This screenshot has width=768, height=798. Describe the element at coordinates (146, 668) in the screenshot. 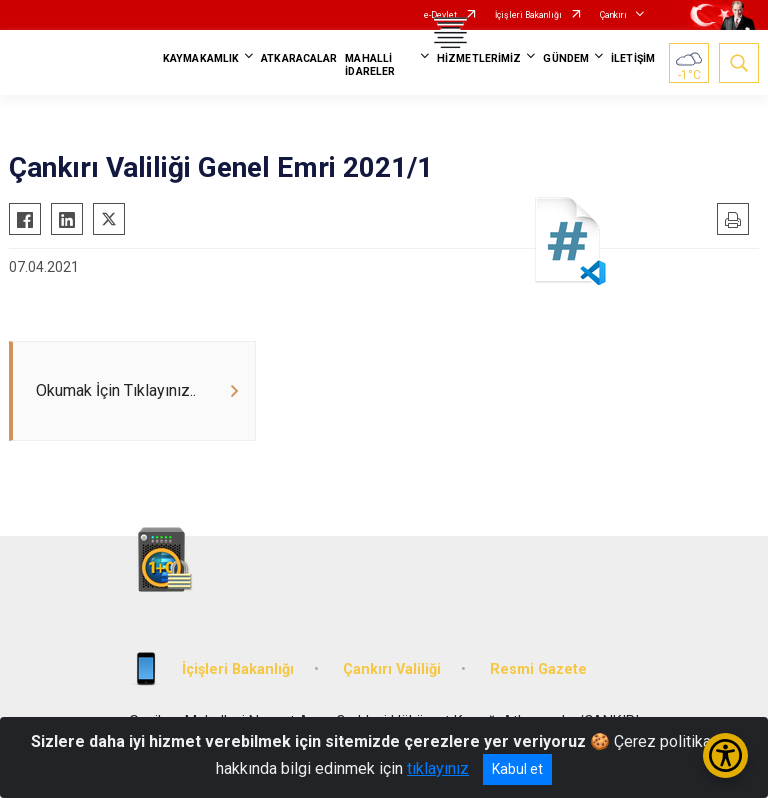

I see `access ipod touch device settings` at that location.